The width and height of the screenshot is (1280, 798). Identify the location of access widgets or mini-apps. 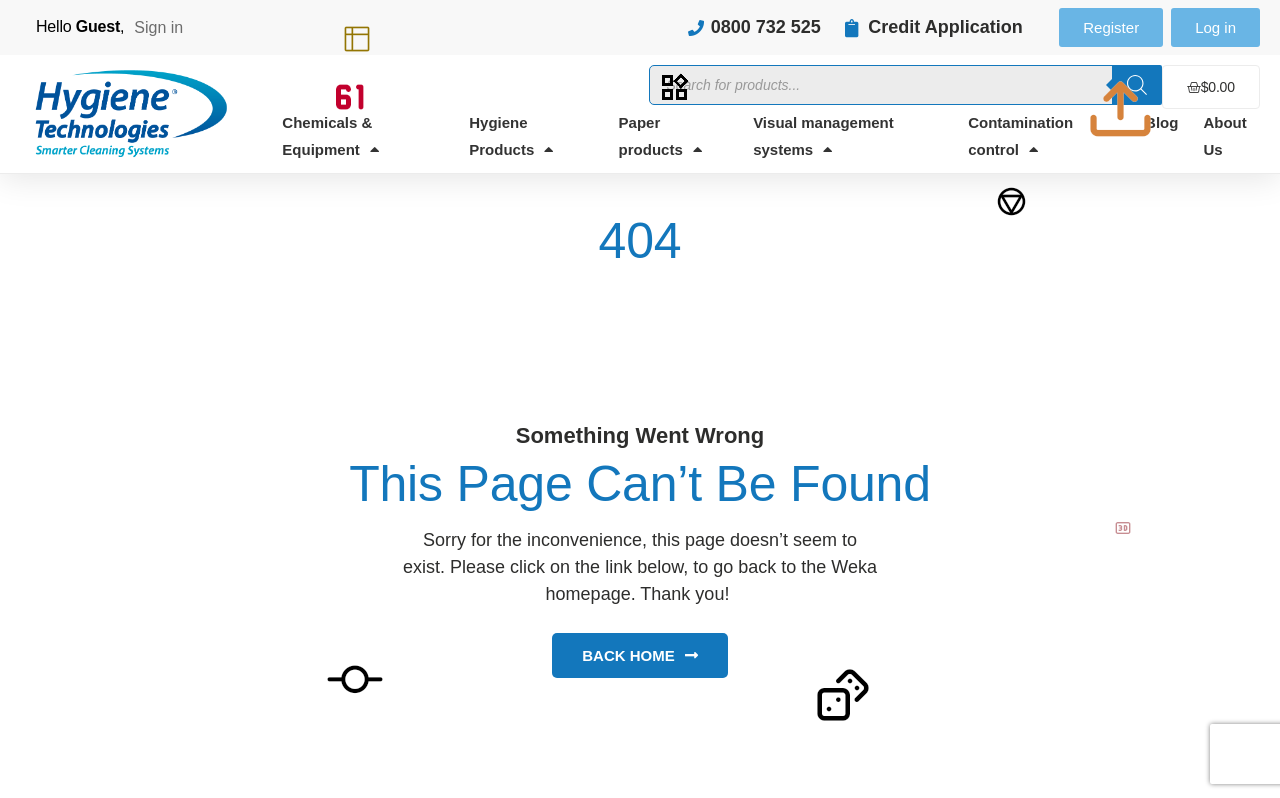
(674, 87).